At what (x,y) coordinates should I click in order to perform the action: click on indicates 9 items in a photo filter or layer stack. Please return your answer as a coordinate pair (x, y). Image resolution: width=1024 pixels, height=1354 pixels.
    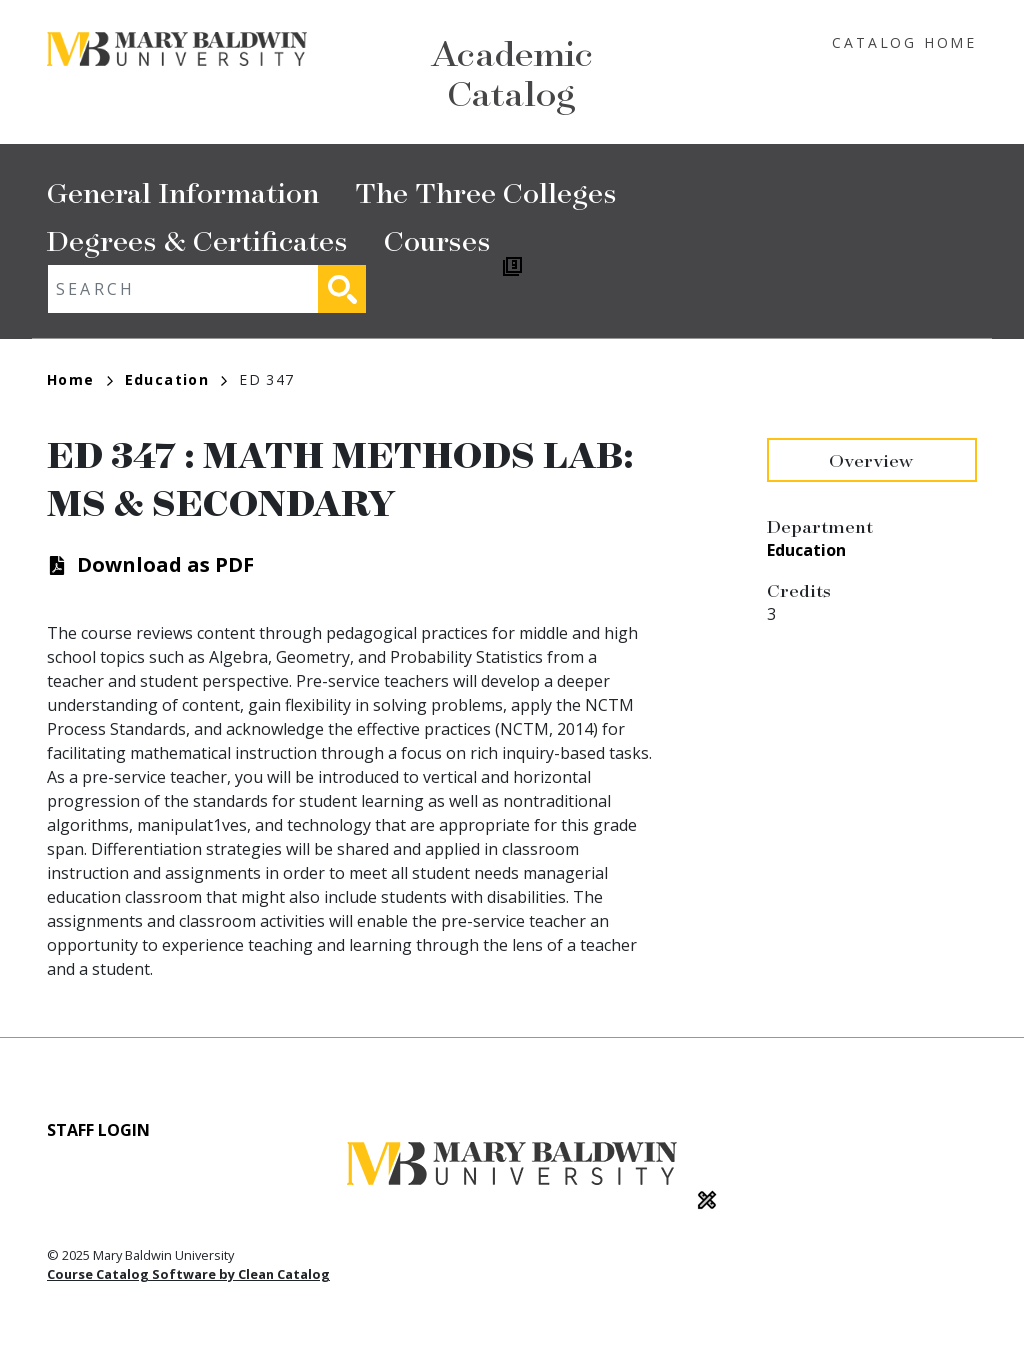
    Looking at the image, I should click on (512, 266).